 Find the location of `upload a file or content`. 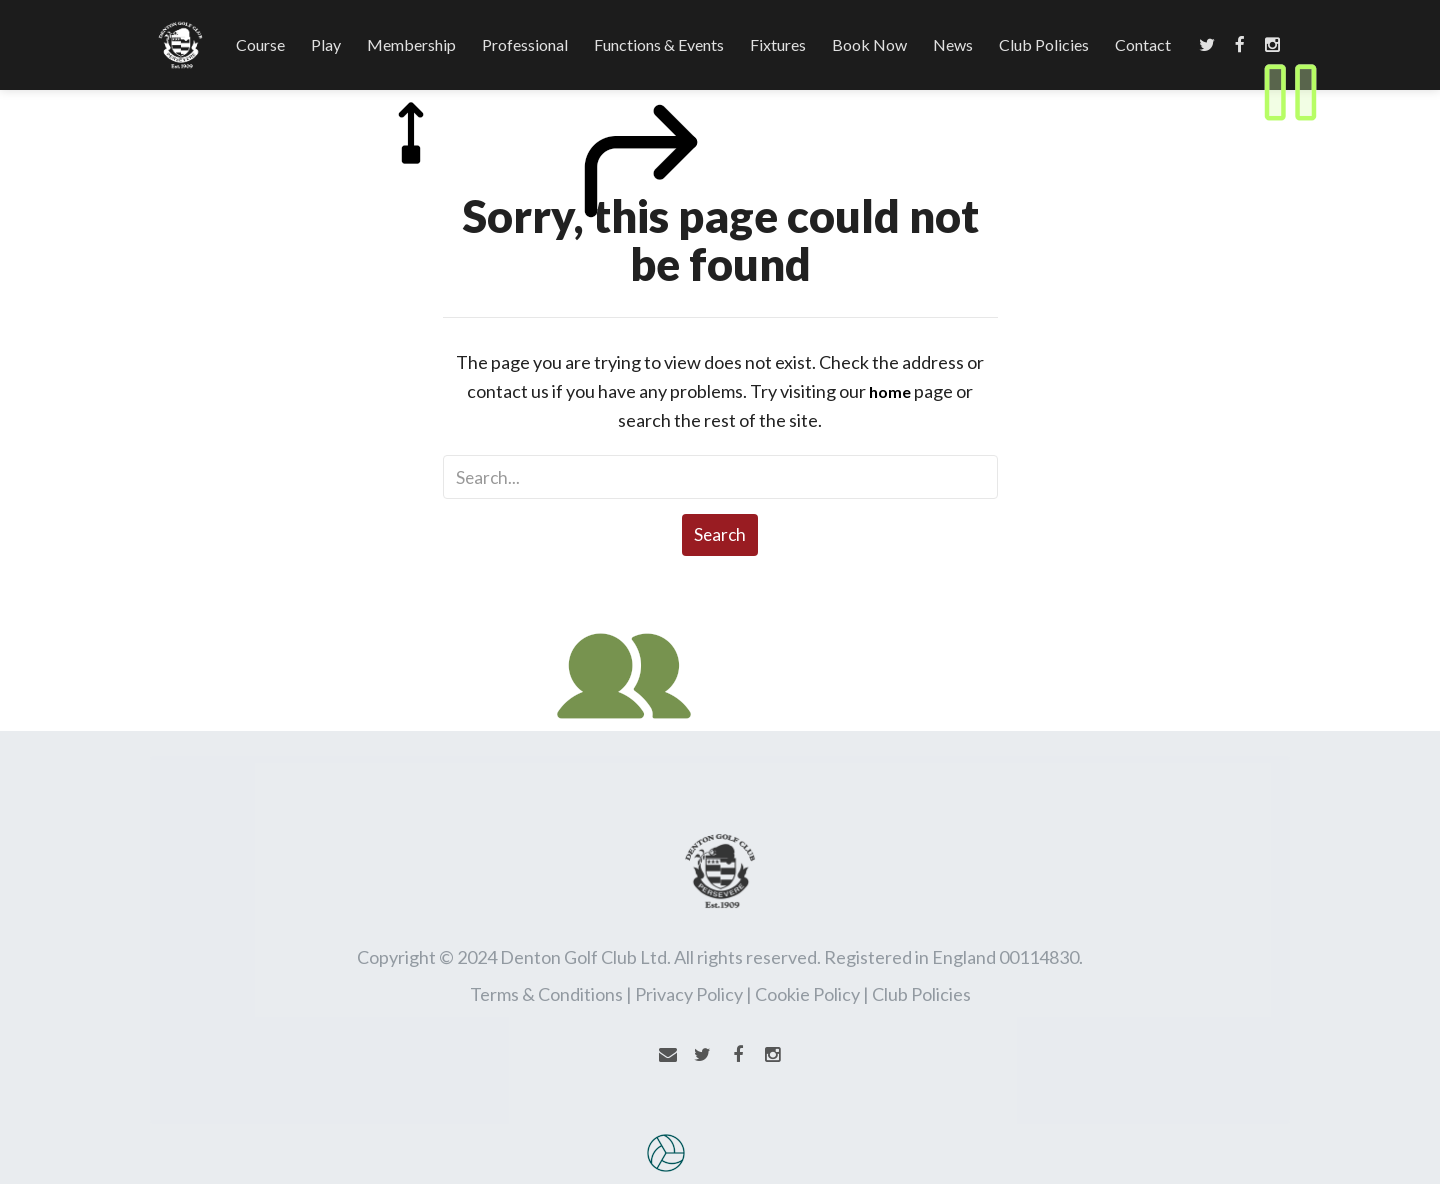

upload a file or content is located at coordinates (411, 133).